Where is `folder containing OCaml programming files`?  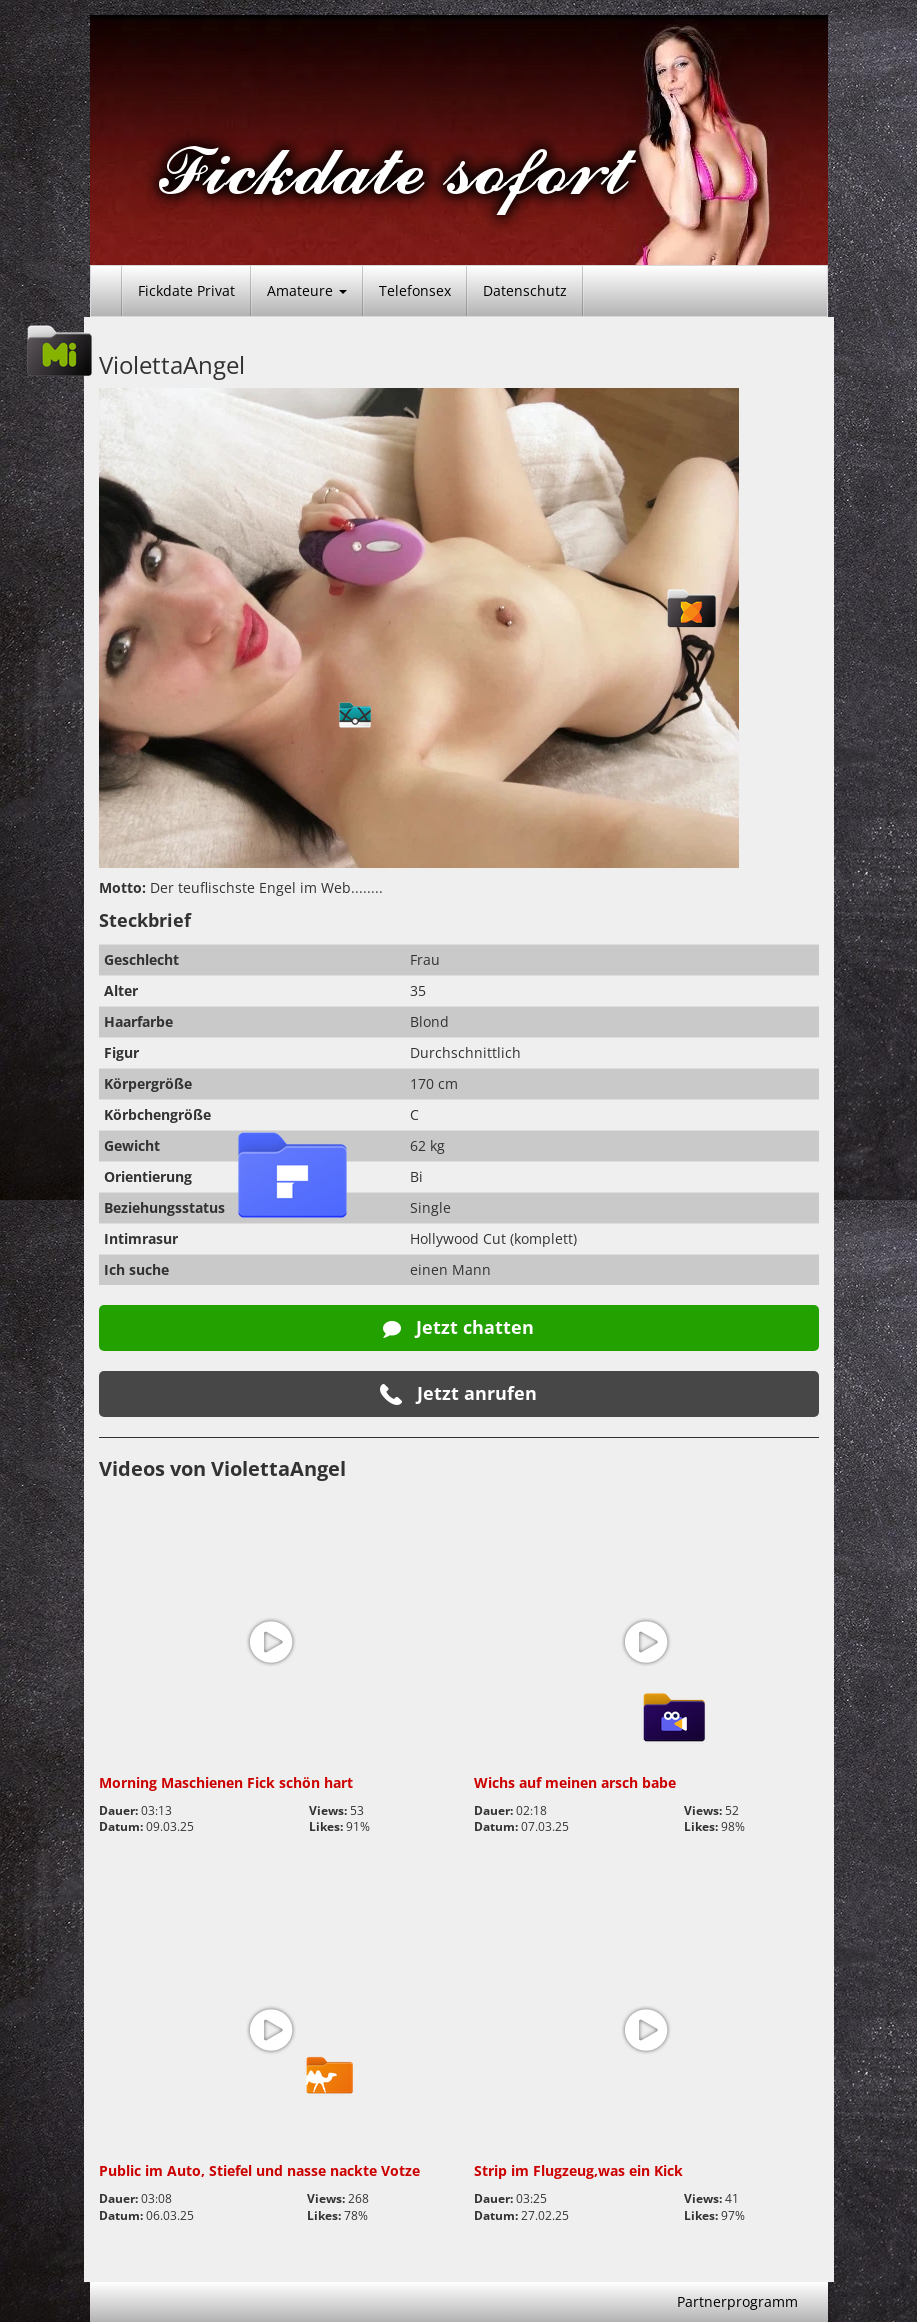
folder containing OCaml programming files is located at coordinates (329, 2076).